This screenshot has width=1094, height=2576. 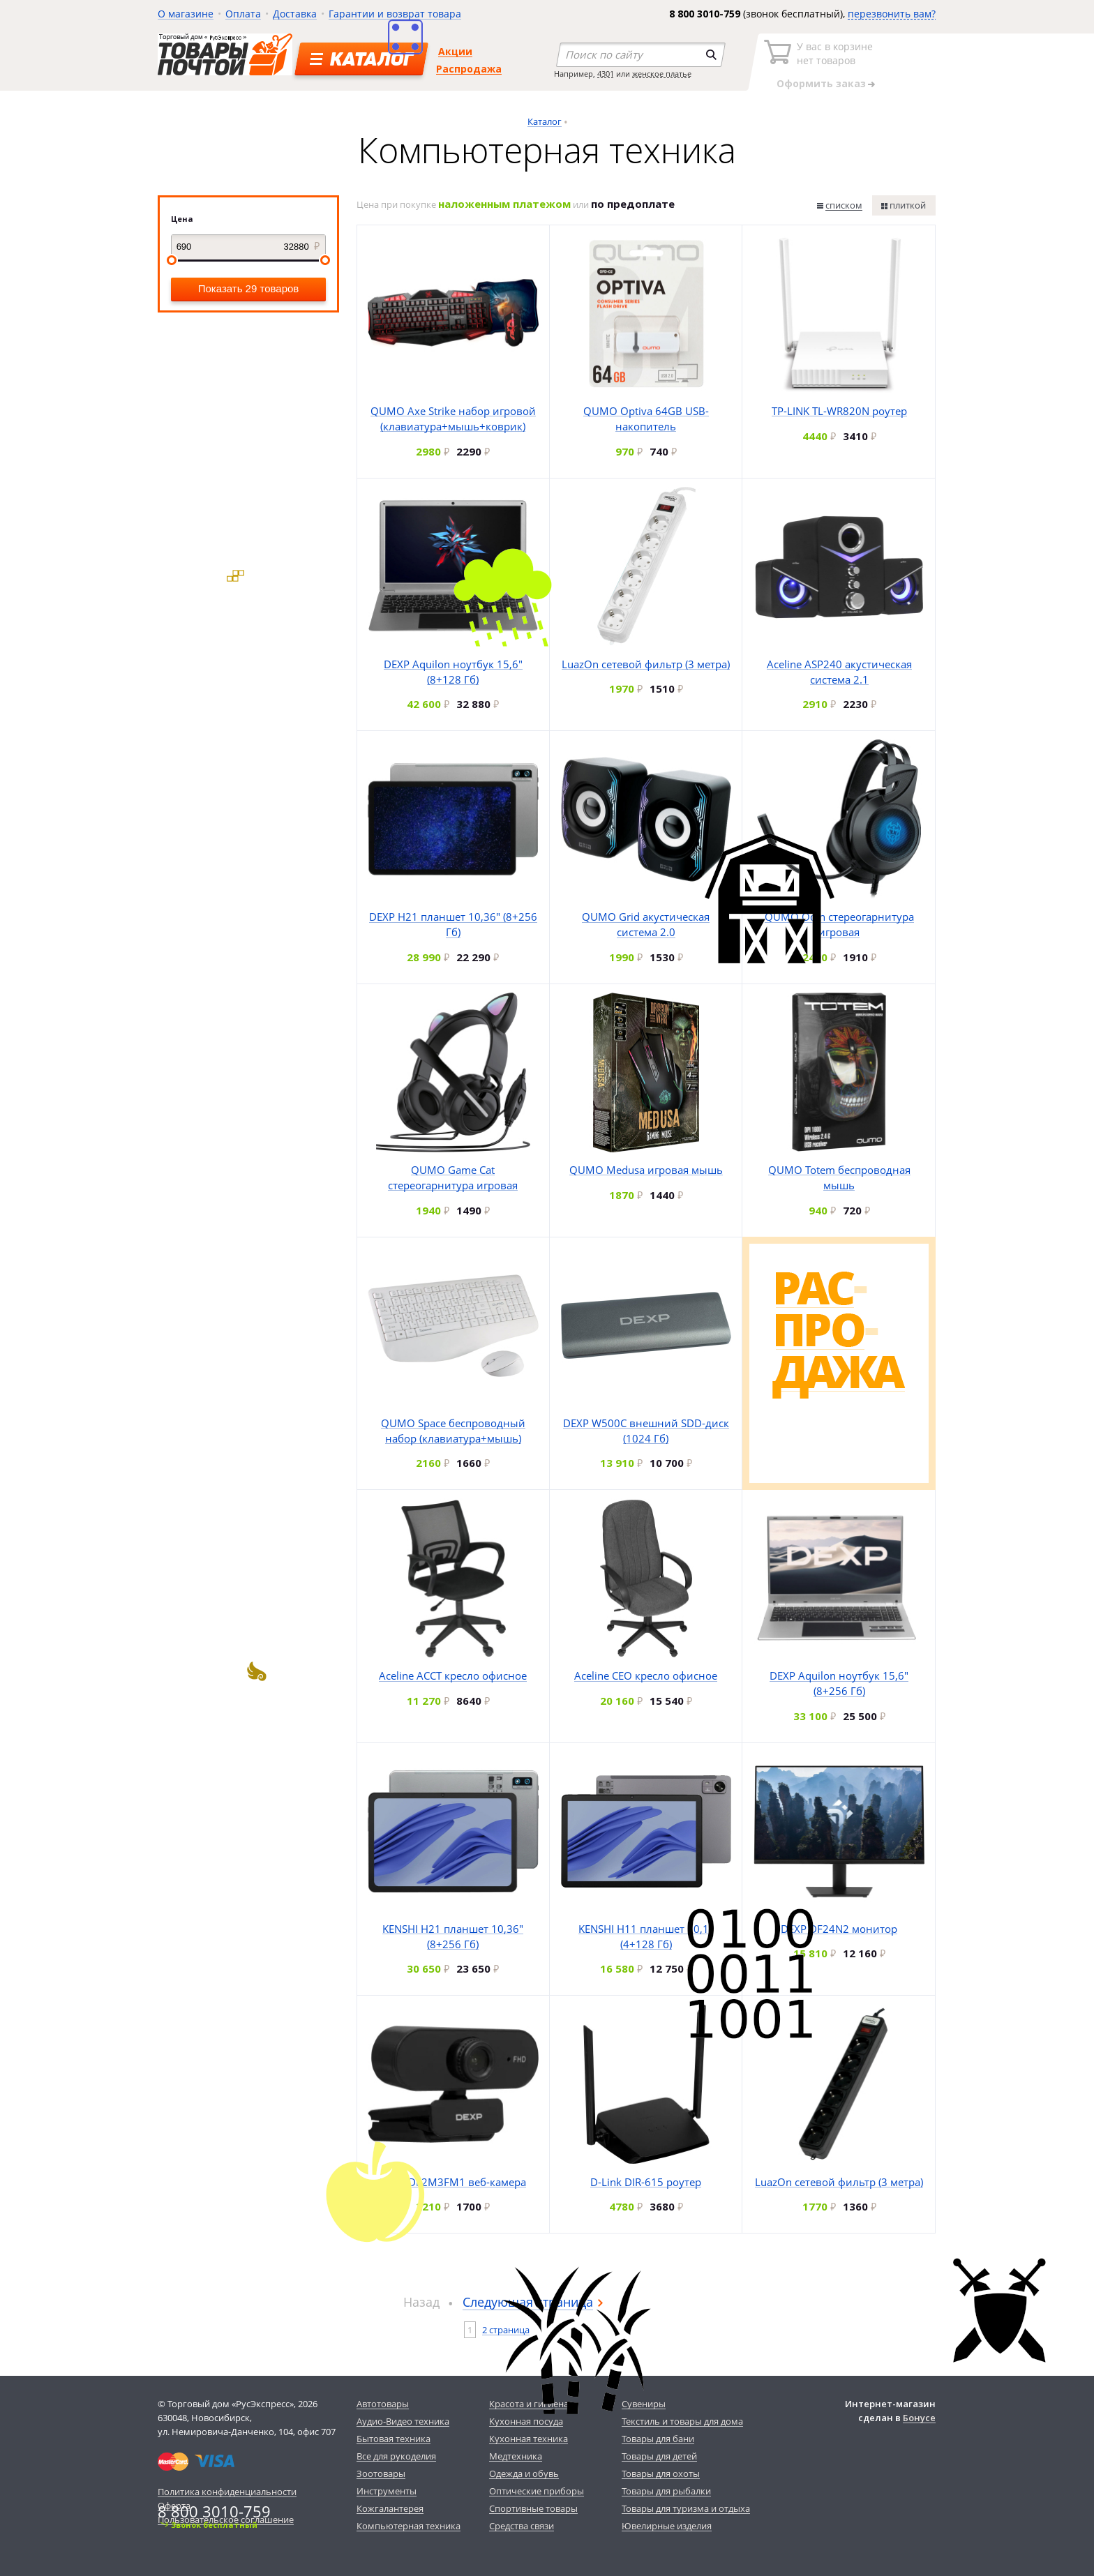 I want to click on roll the dice or randomize selection, so click(x=405, y=37).